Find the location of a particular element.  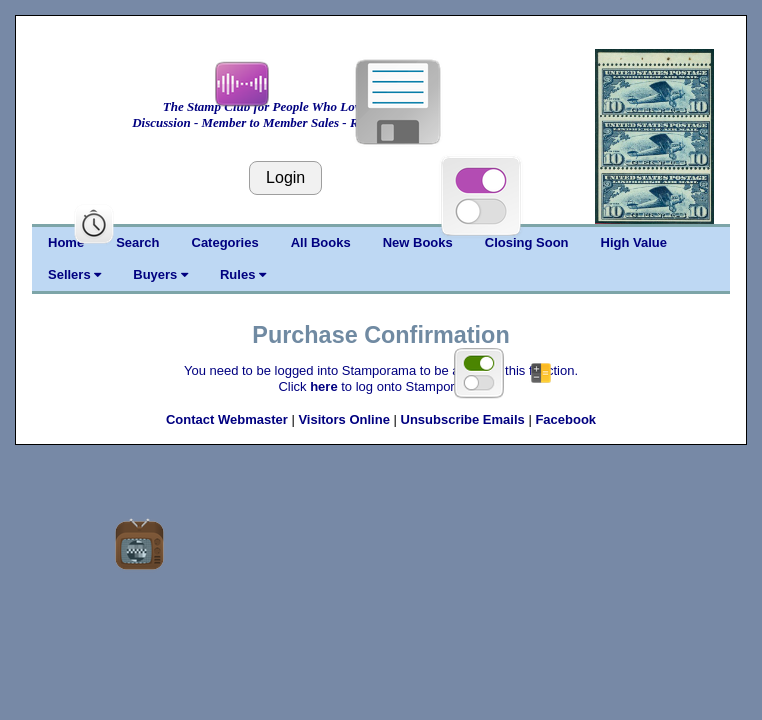

open the calculator app is located at coordinates (541, 373).